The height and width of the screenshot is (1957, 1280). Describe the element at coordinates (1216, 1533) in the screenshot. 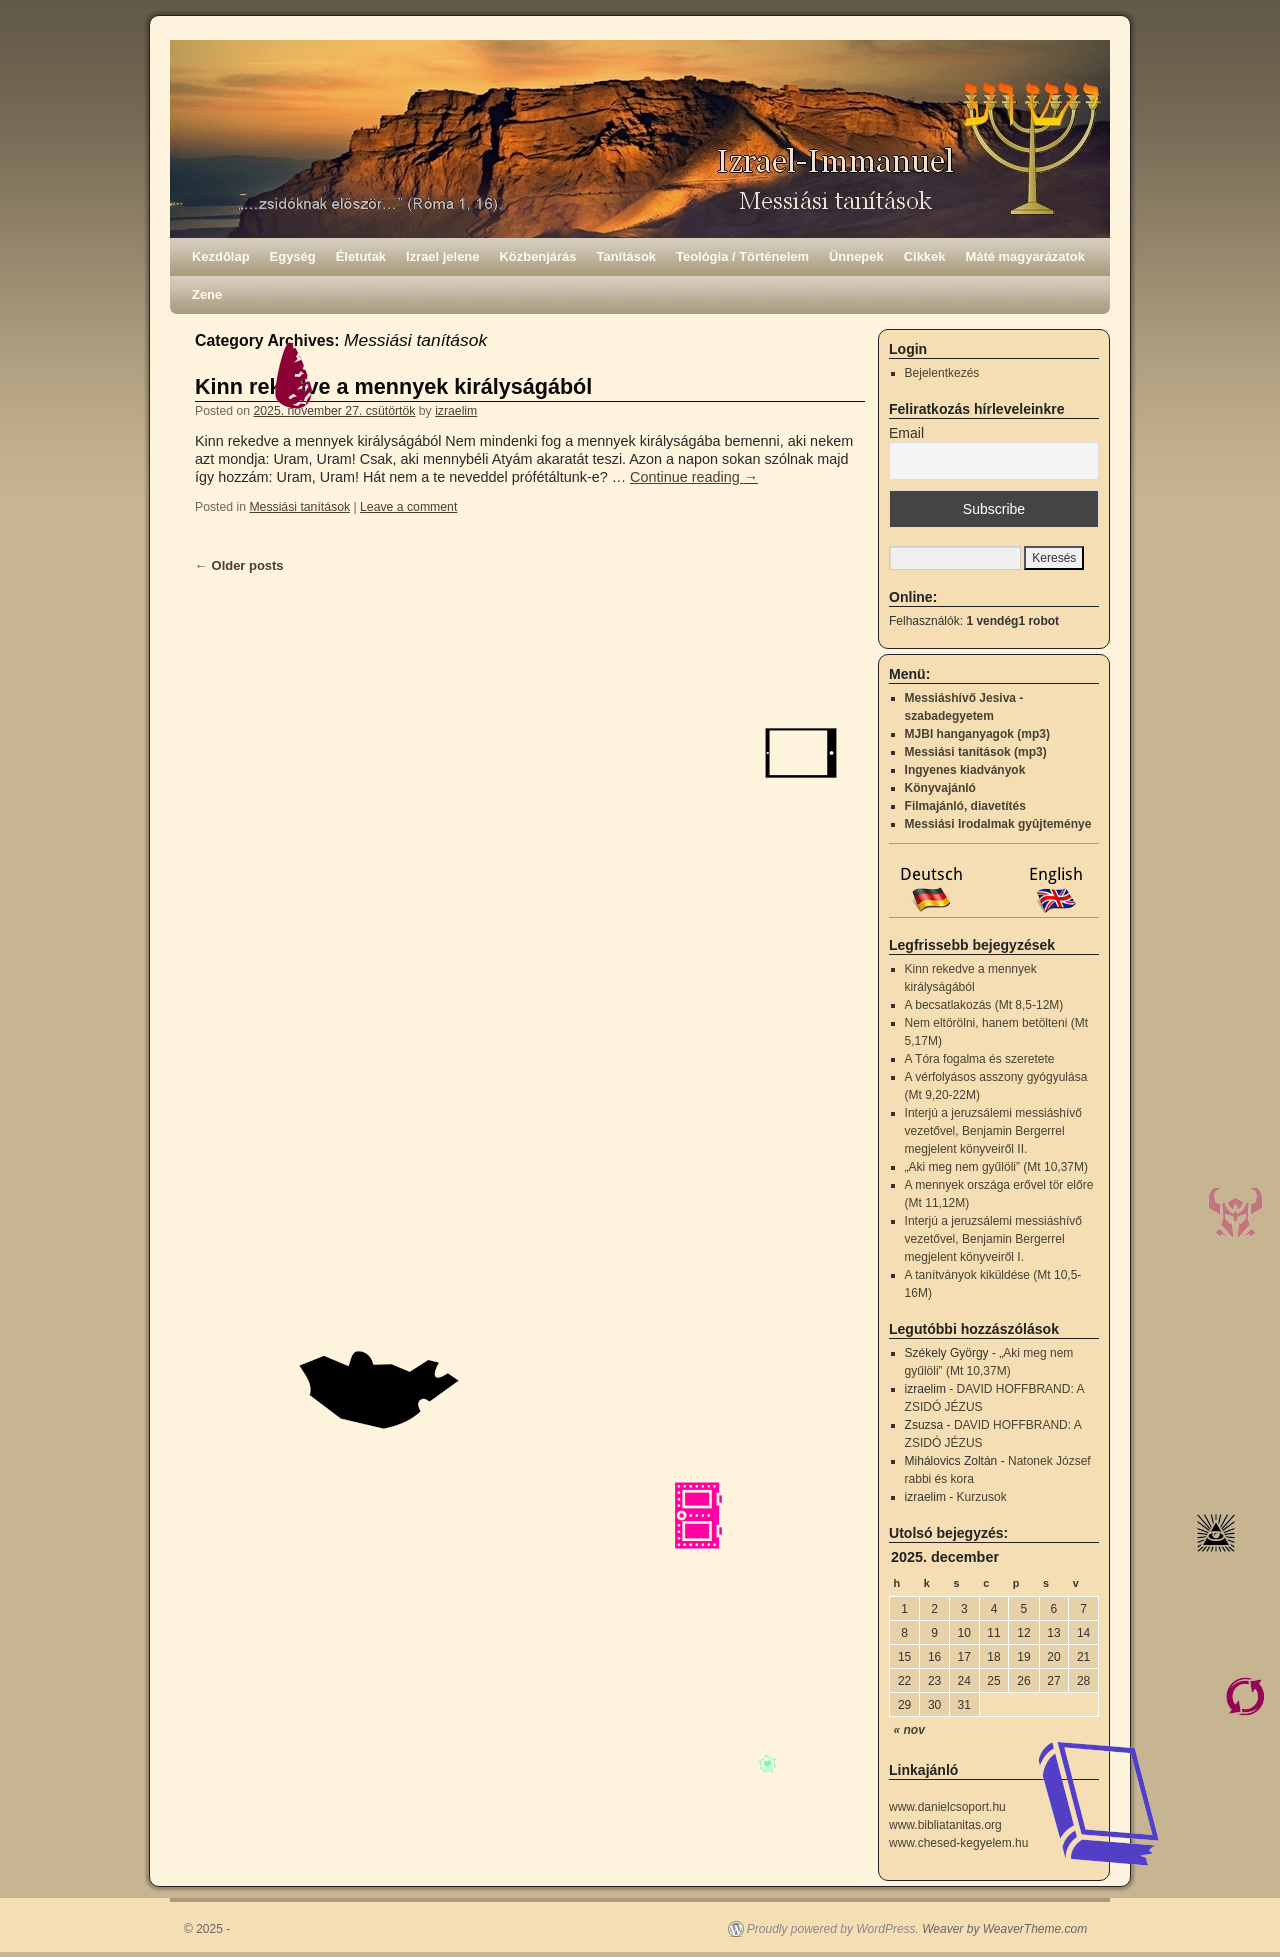

I see `indicates visibility or surveillance mode enabled` at that location.